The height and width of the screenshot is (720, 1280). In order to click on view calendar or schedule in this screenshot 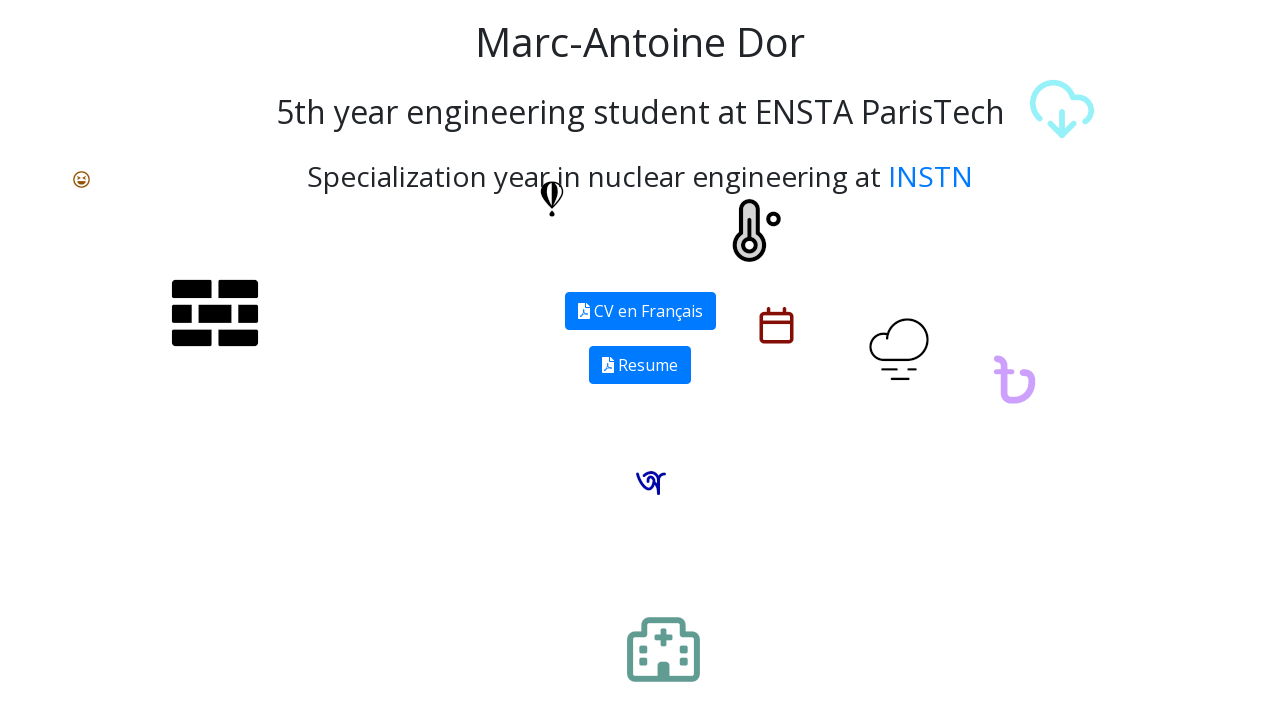, I will do `click(776, 326)`.